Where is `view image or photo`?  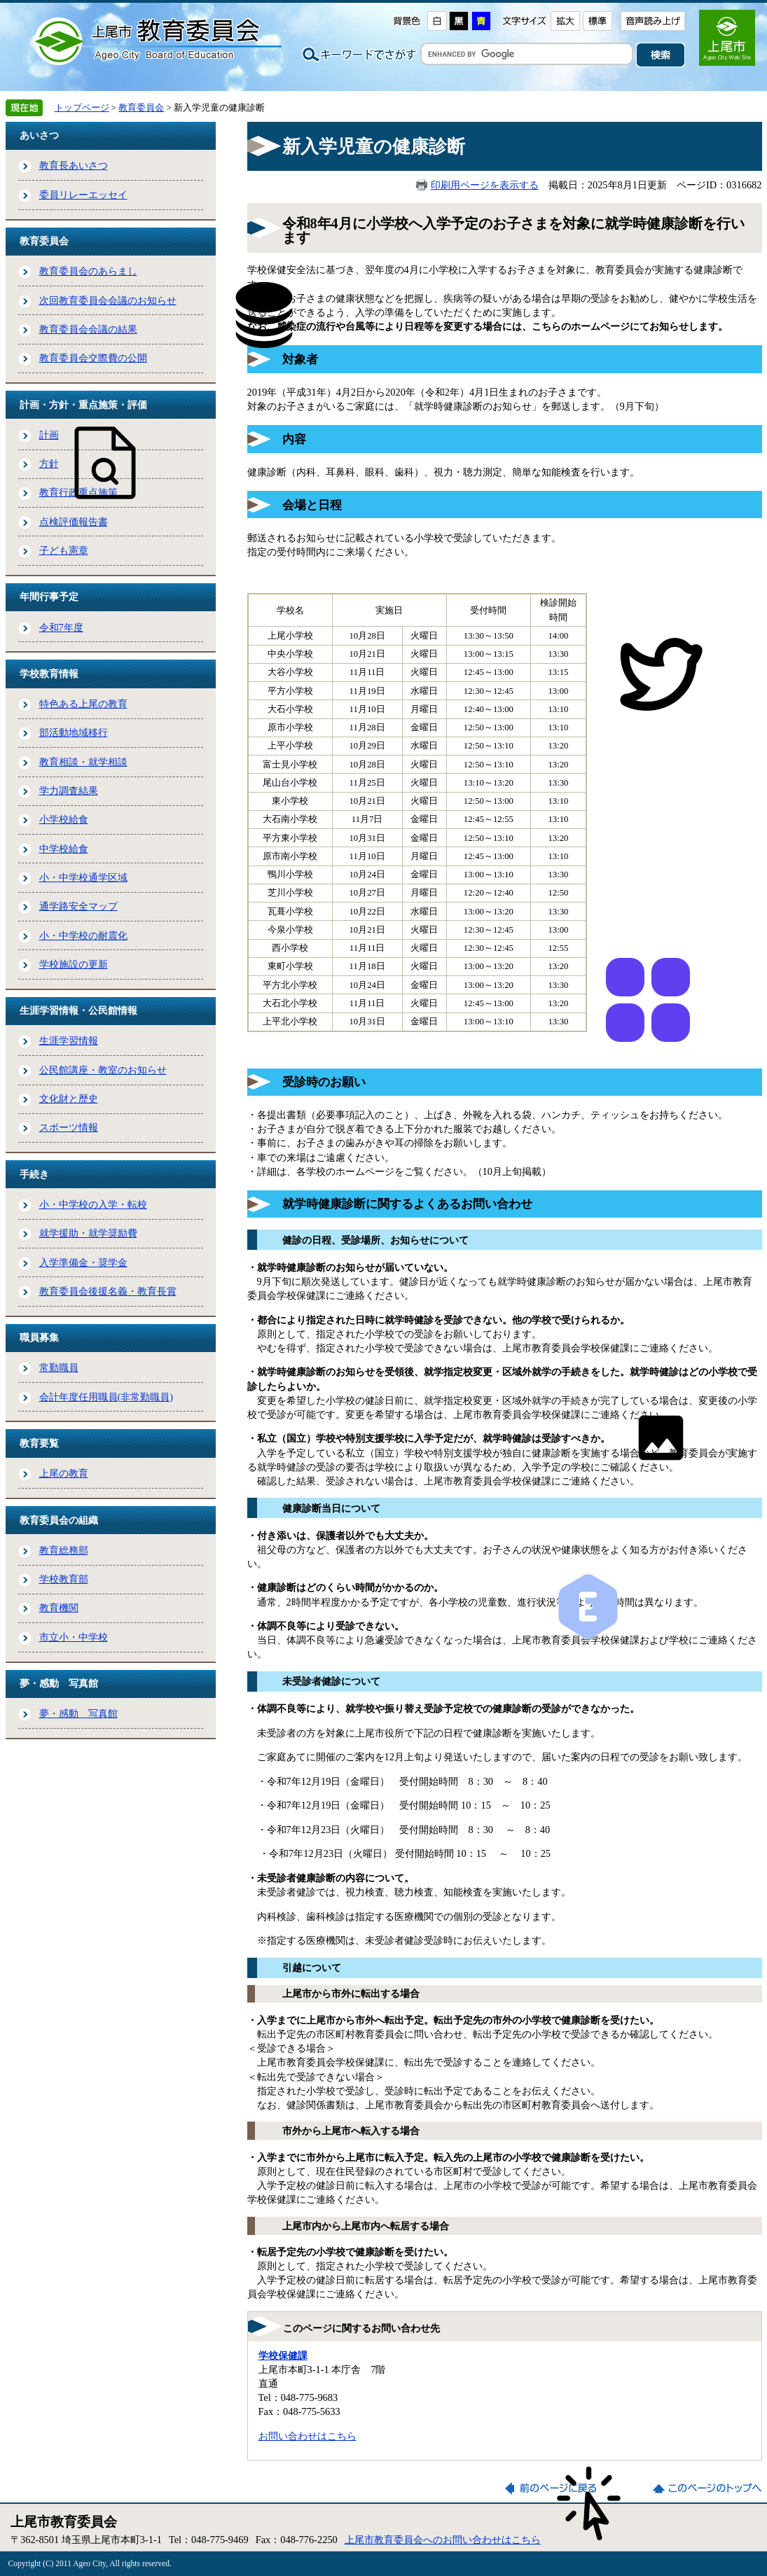
view image or photo is located at coordinates (661, 1437).